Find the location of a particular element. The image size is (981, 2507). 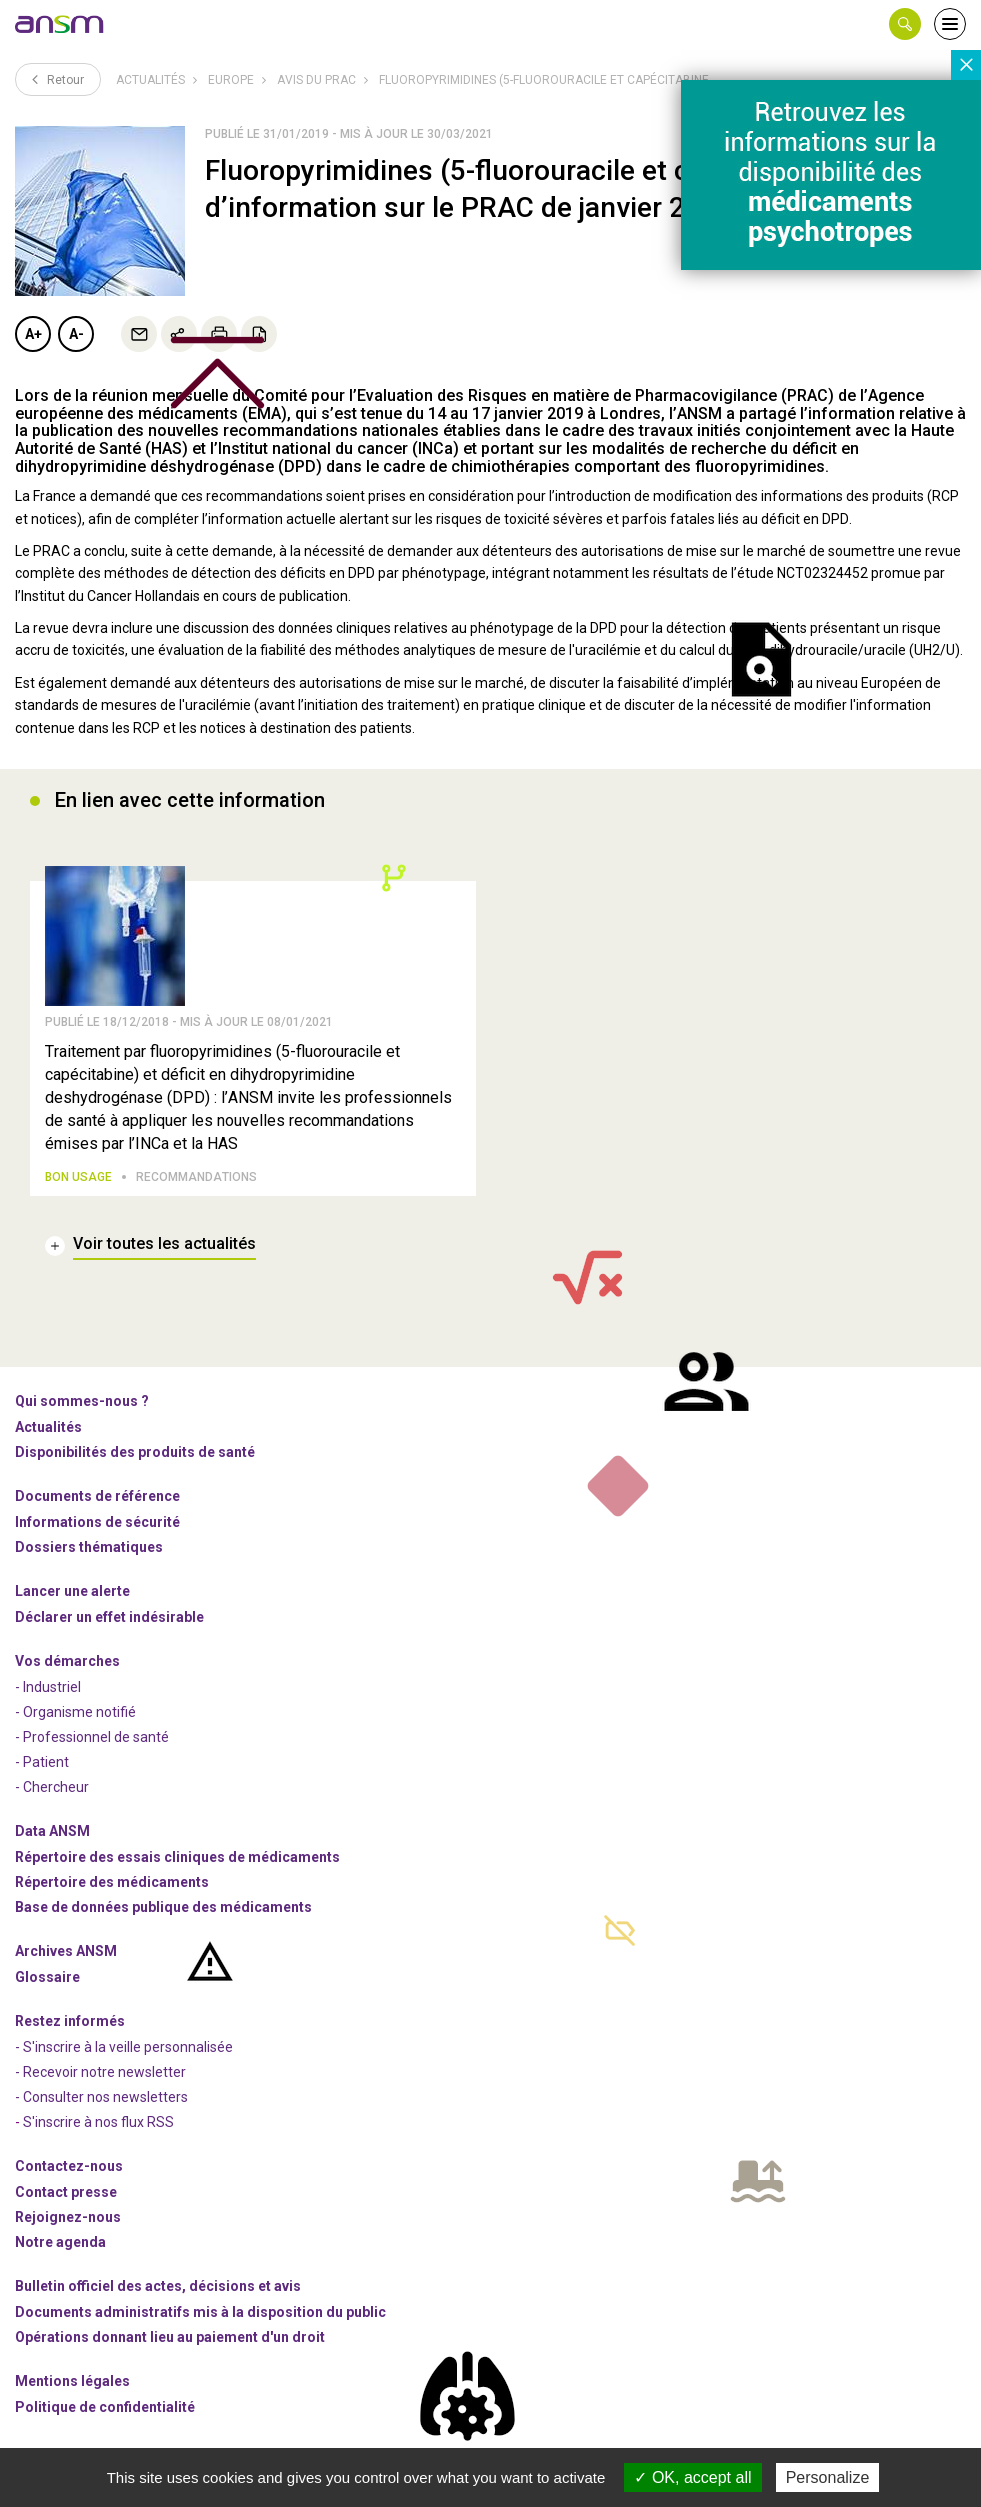

indicates respiratory infection or lung disease is located at coordinates (467, 2393).